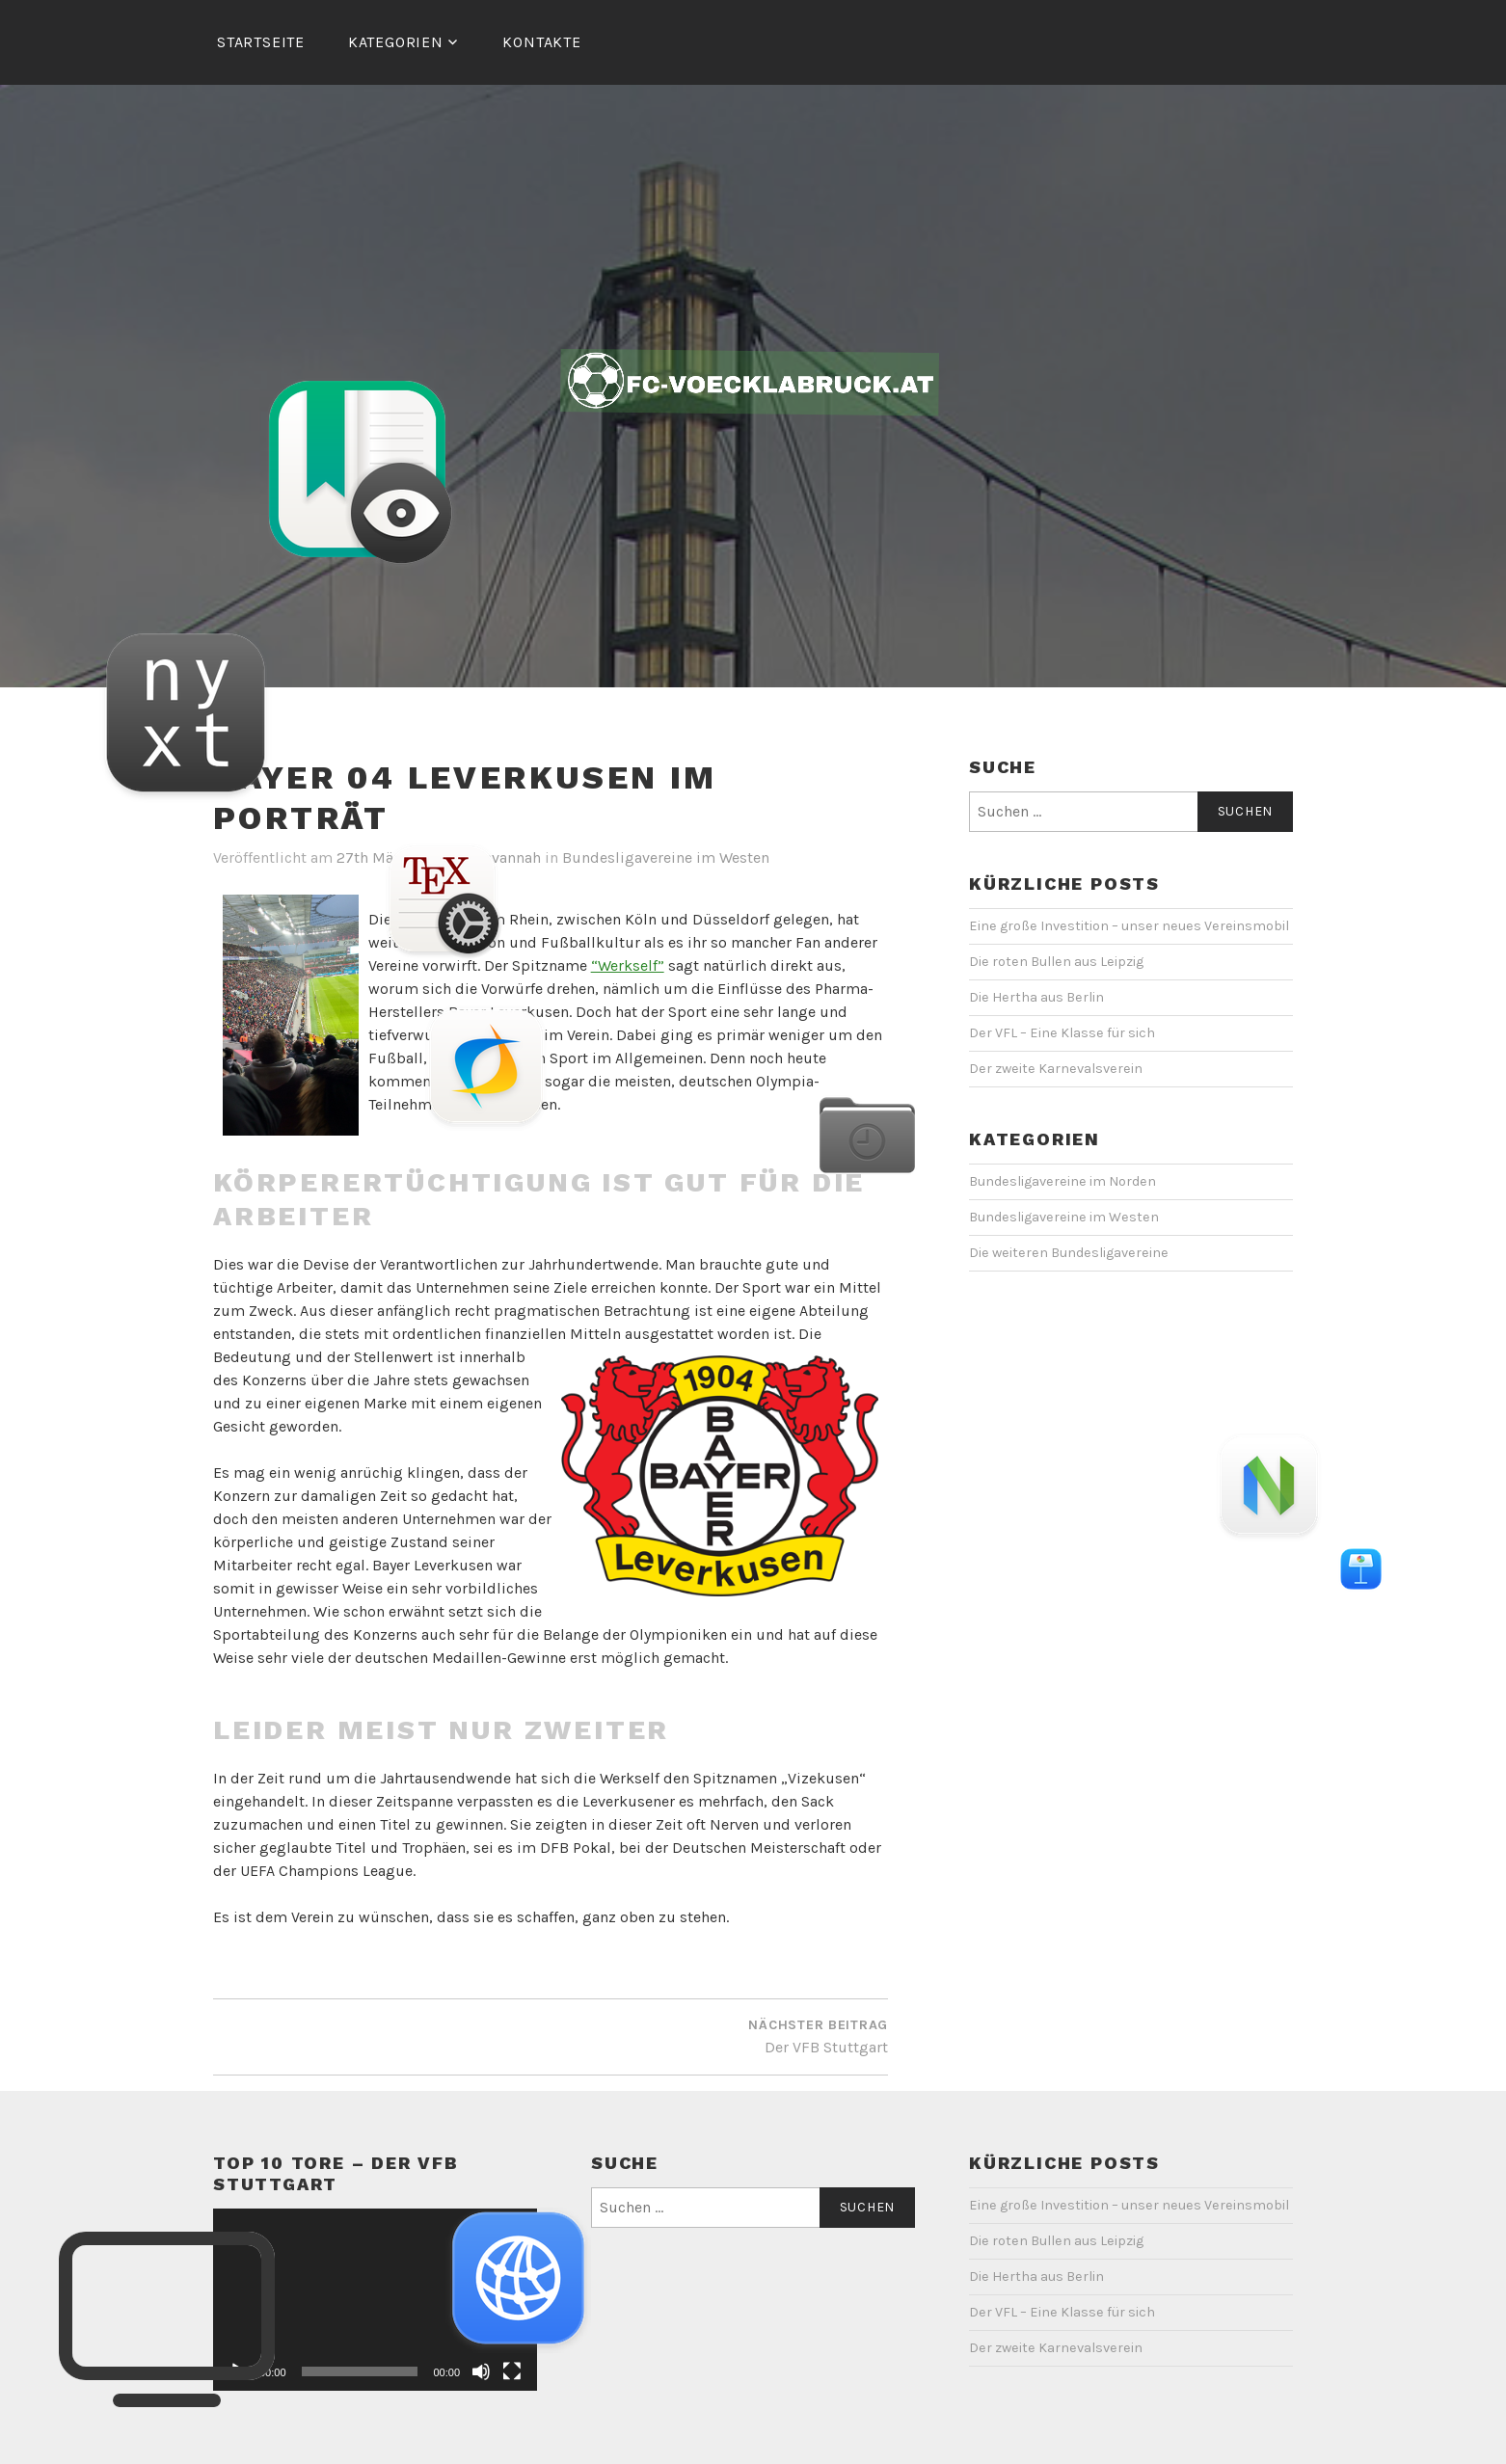 The height and width of the screenshot is (2464, 1506). Describe the element at coordinates (1360, 1568) in the screenshot. I see `open keynote to create or edit presentations` at that location.